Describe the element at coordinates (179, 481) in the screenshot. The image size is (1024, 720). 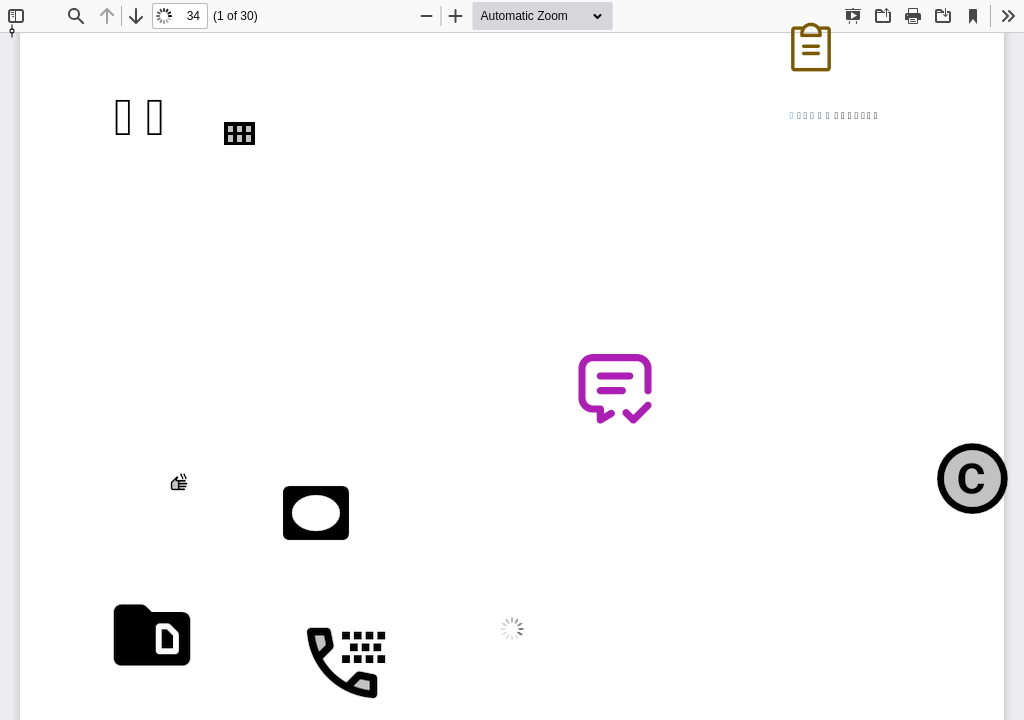
I see `hand dryer available in this location` at that location.